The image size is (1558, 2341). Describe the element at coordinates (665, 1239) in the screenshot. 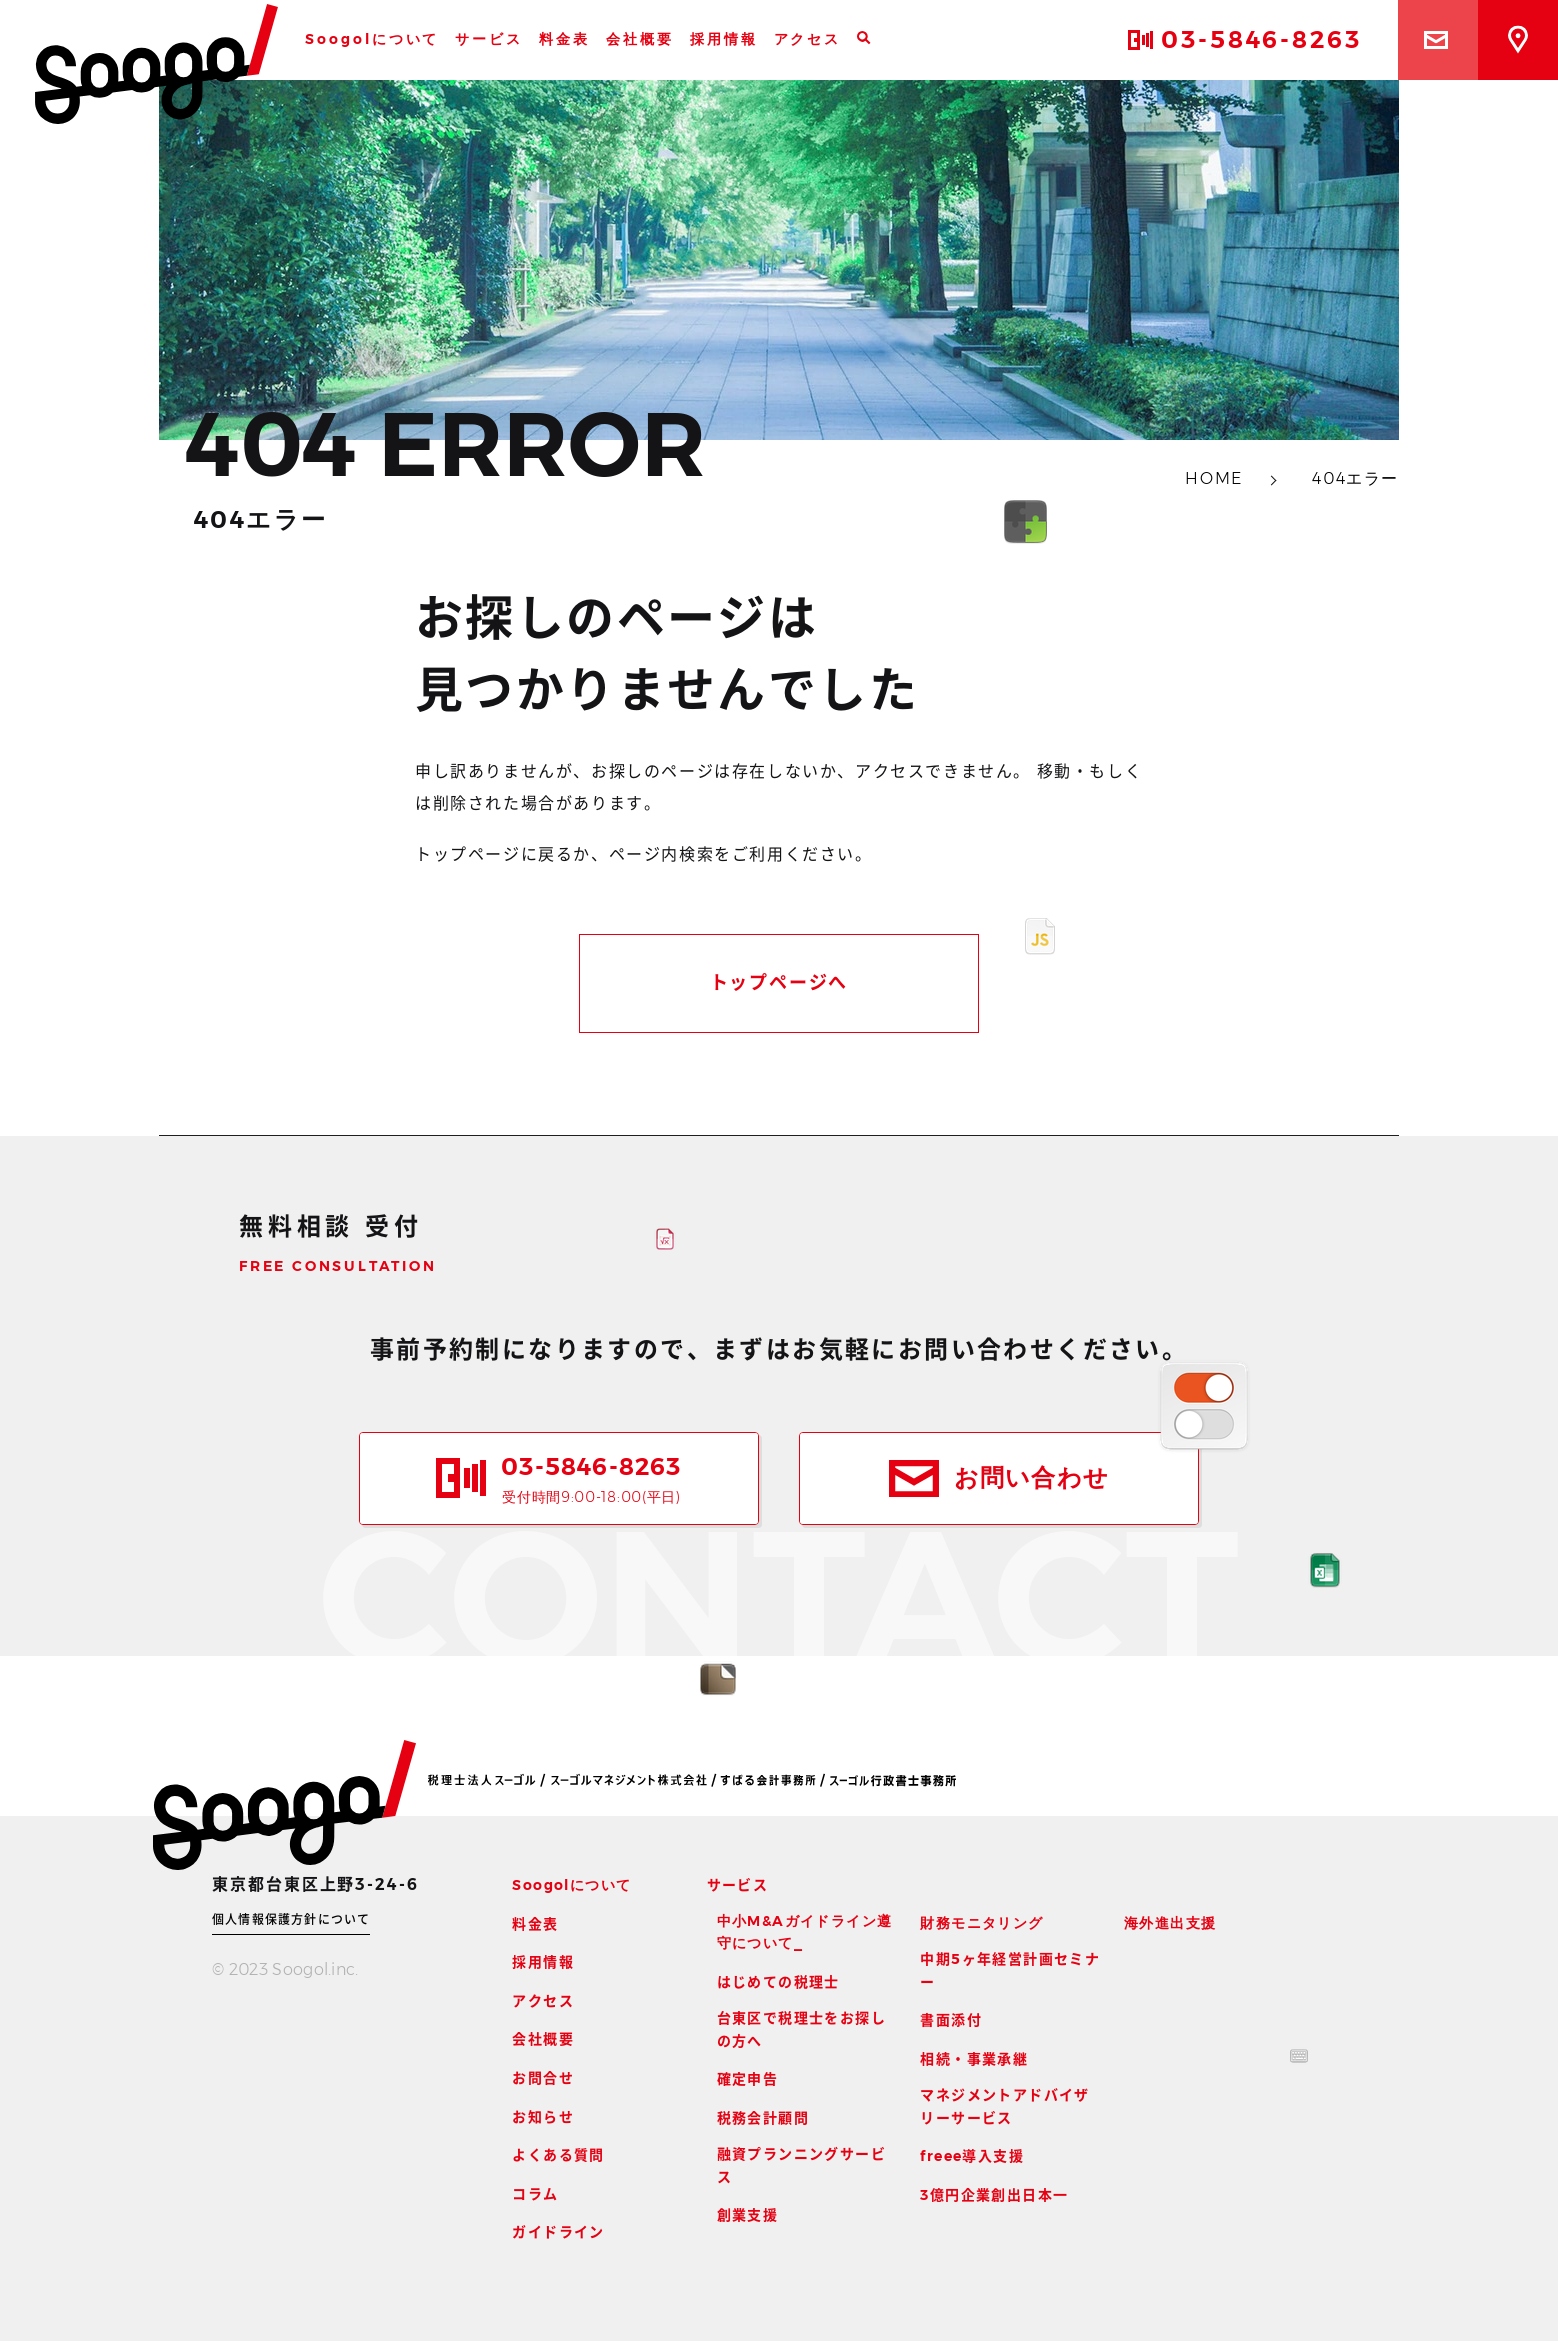

I see `a libreoffice math formula file` at that location.